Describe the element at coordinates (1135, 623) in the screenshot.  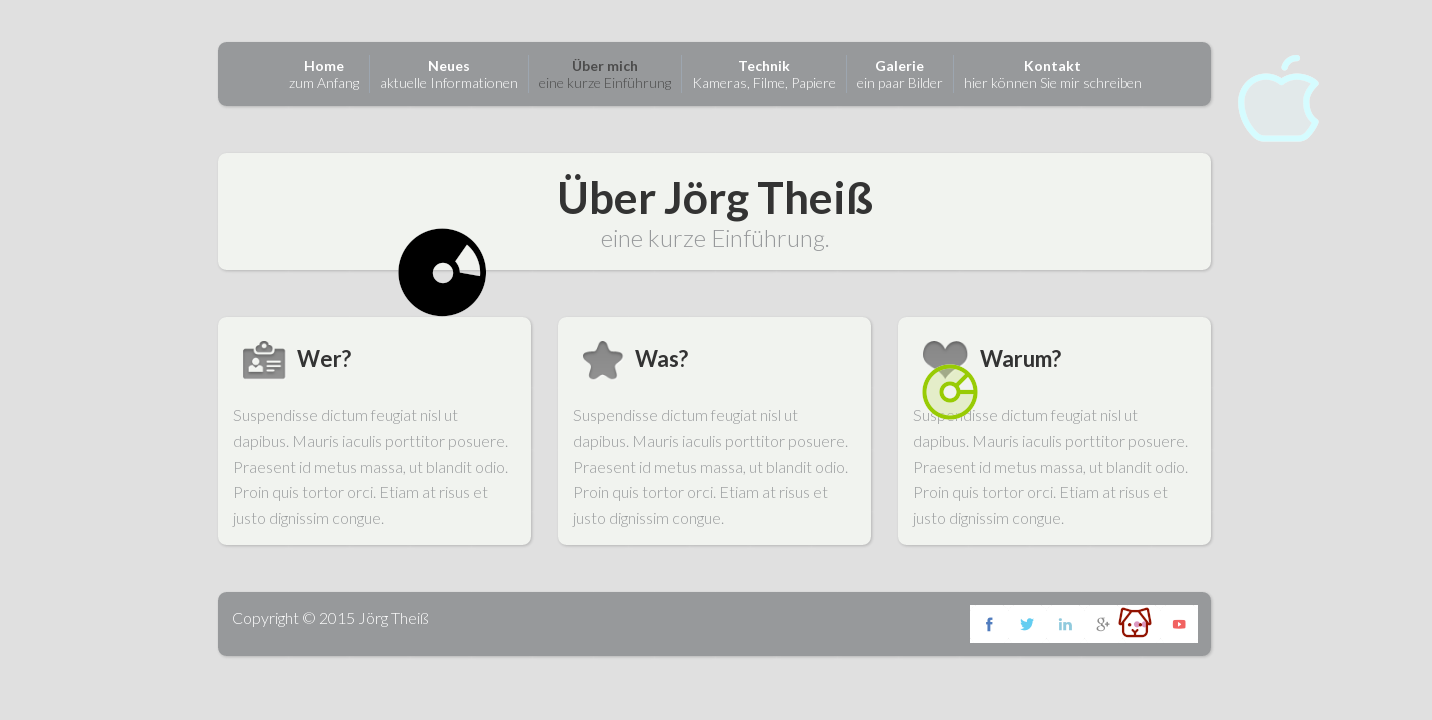
I see `access pet-related features or settings` at that location.